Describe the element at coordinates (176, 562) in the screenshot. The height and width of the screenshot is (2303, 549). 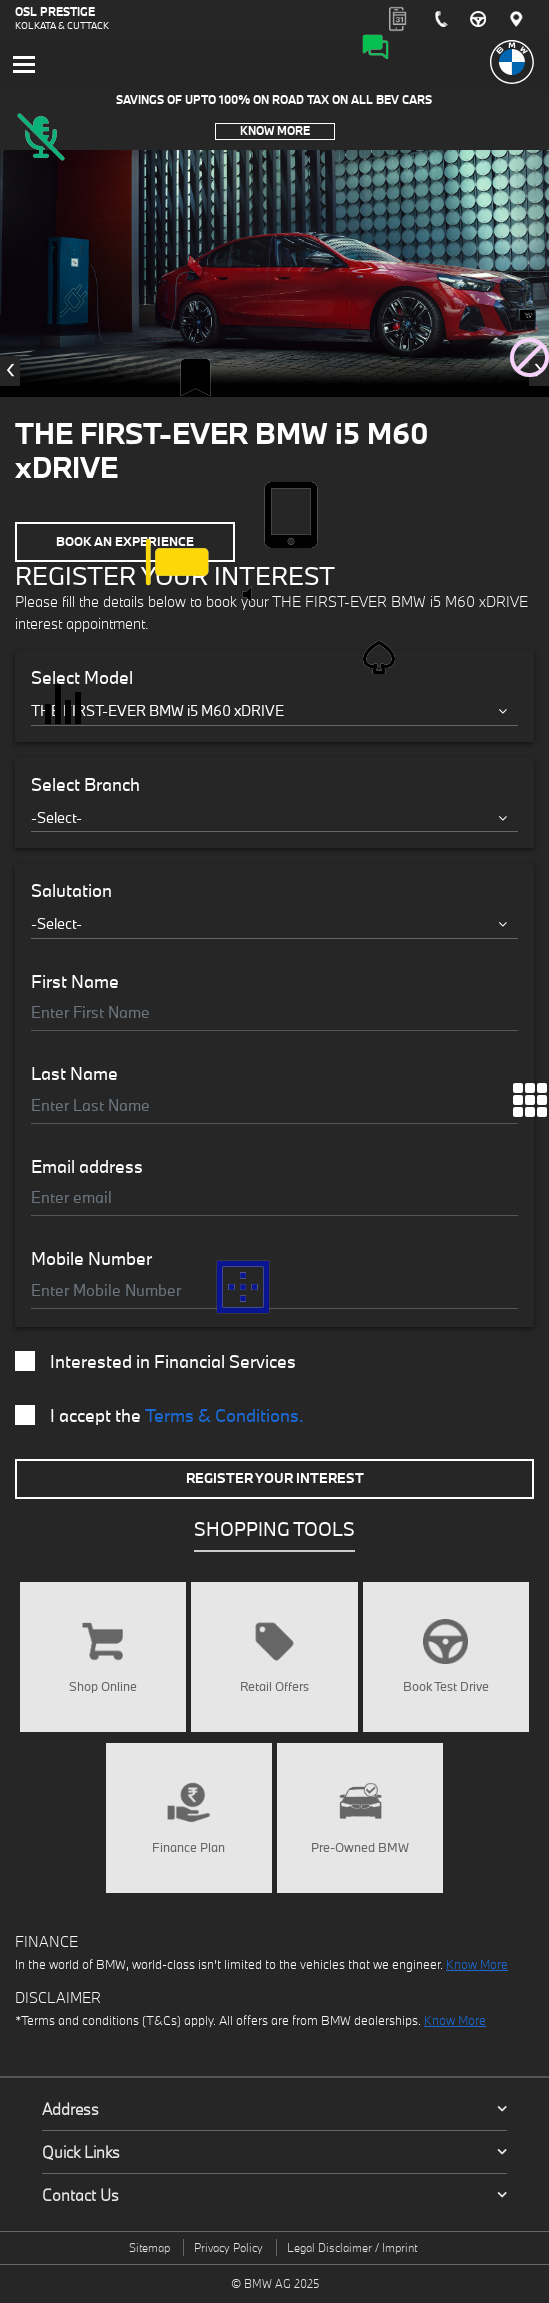
I see `align content to the left edge` at that location.